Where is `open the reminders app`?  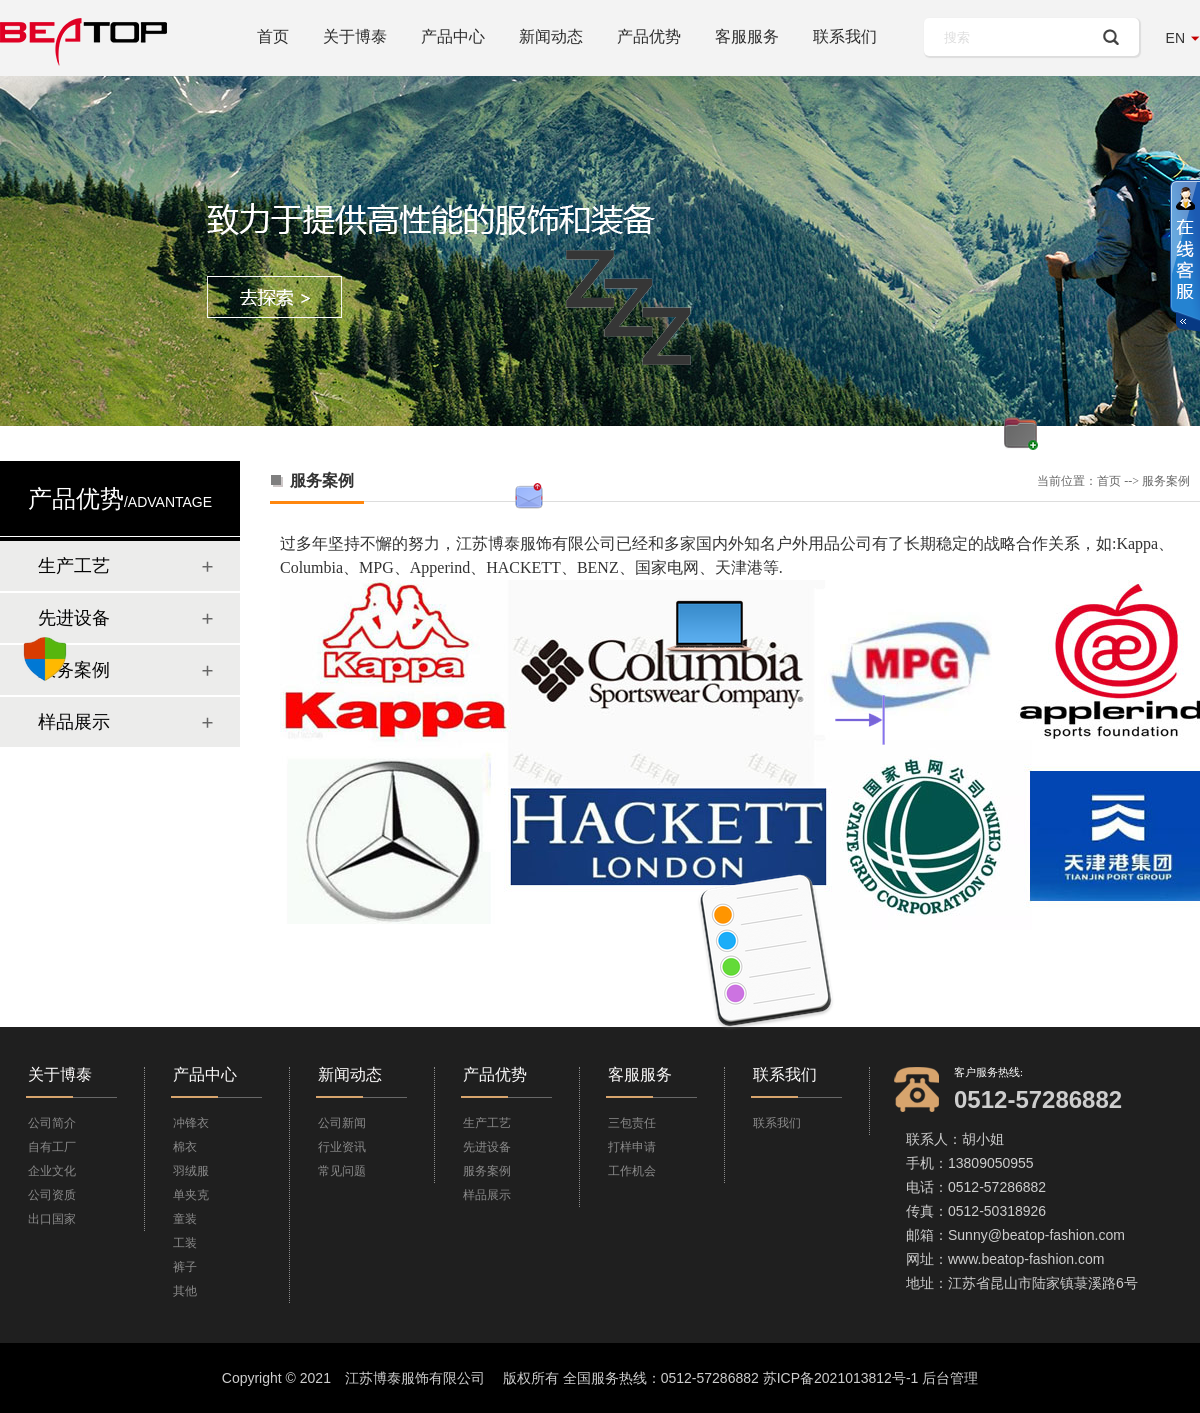
open the reminders app is located at coordinates (764, 951).